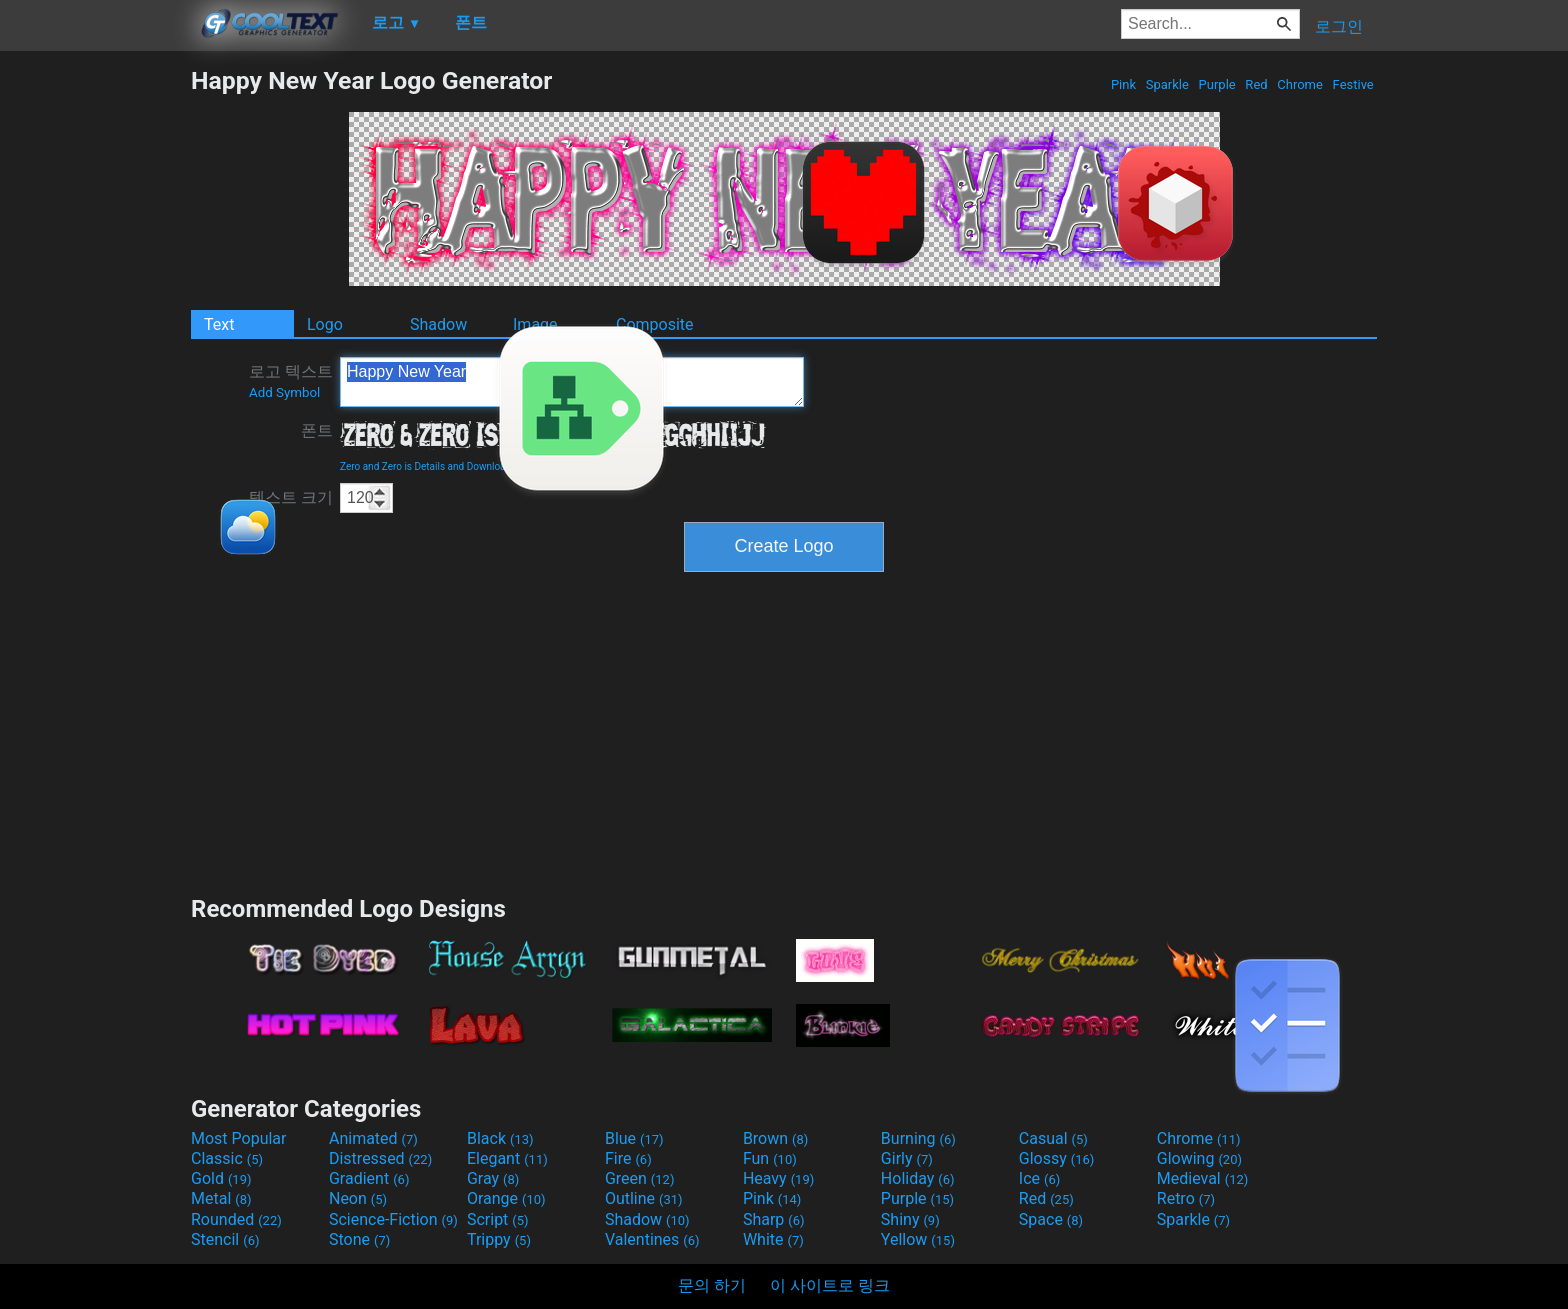  Describe the element at coordinates (248, 527) in the screenshot. I see `open the weather app` at that location.